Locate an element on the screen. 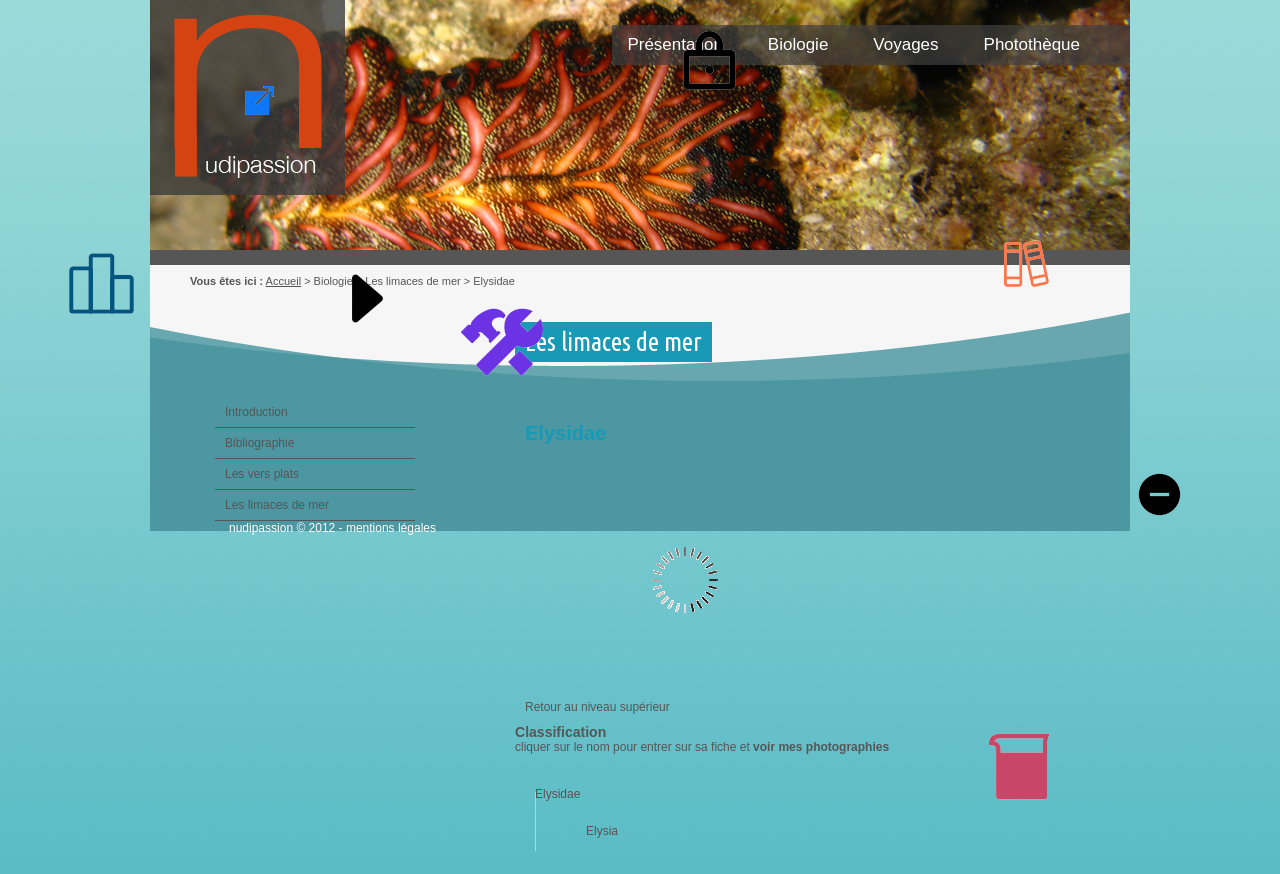 The height and width of the screenshot is (874, 1280). access your library or bookshelf is located at coordinates (1024, 264).